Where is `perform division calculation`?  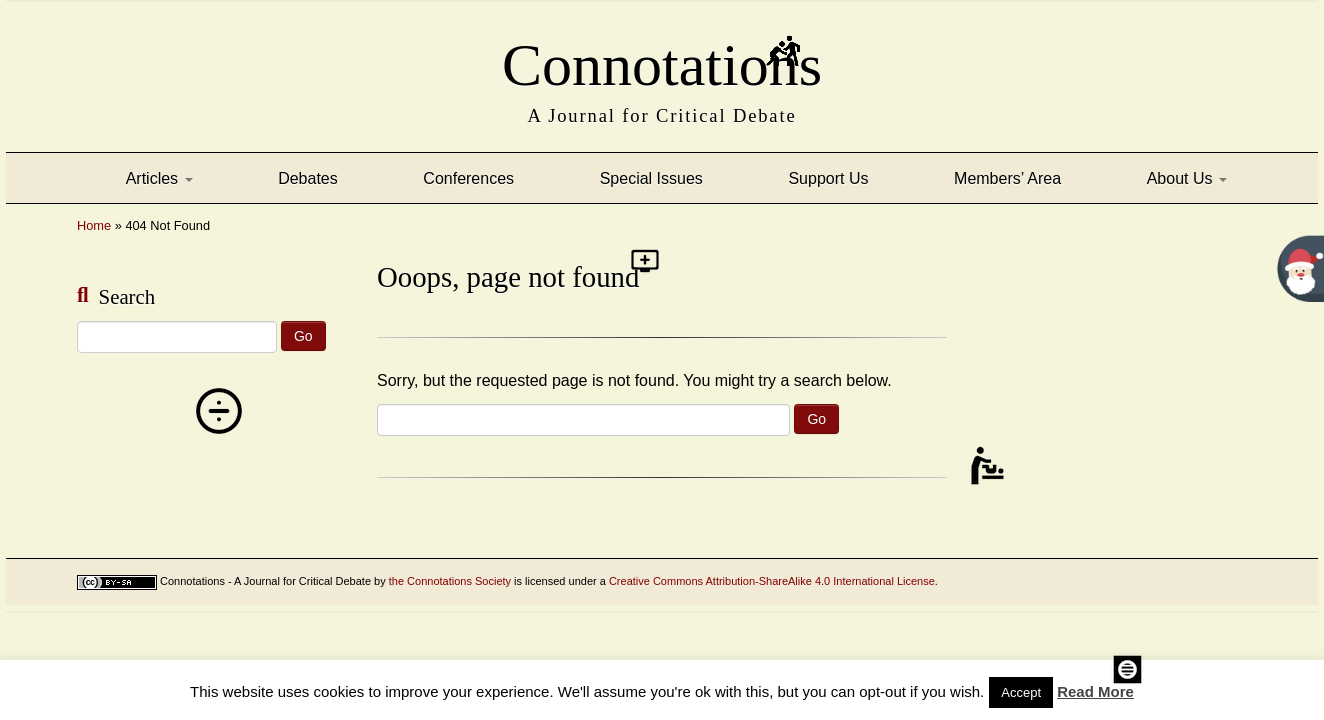 perform division calculation is located at coordinates (219, 411).